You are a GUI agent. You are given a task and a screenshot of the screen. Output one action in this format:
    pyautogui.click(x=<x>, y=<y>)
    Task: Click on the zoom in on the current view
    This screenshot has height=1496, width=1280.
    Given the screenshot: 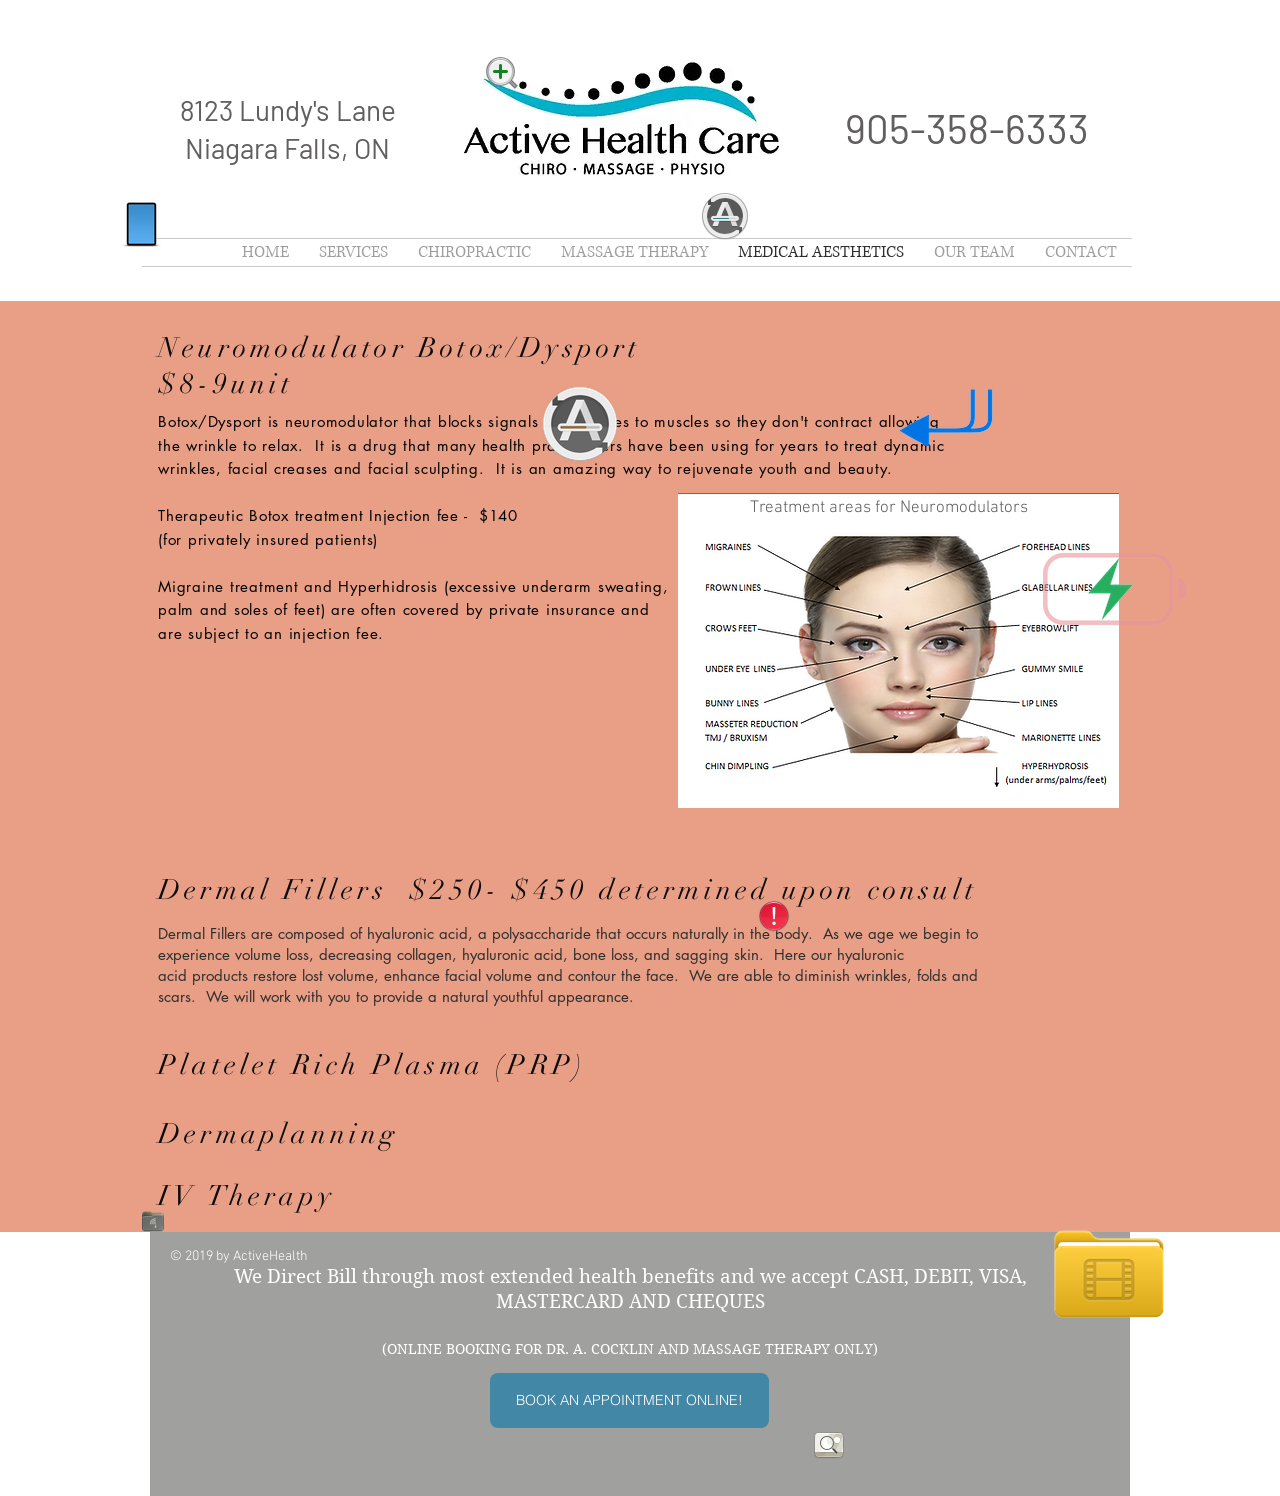 What is the action you would take?
    pyautogui.click(x=502, y=73)
    